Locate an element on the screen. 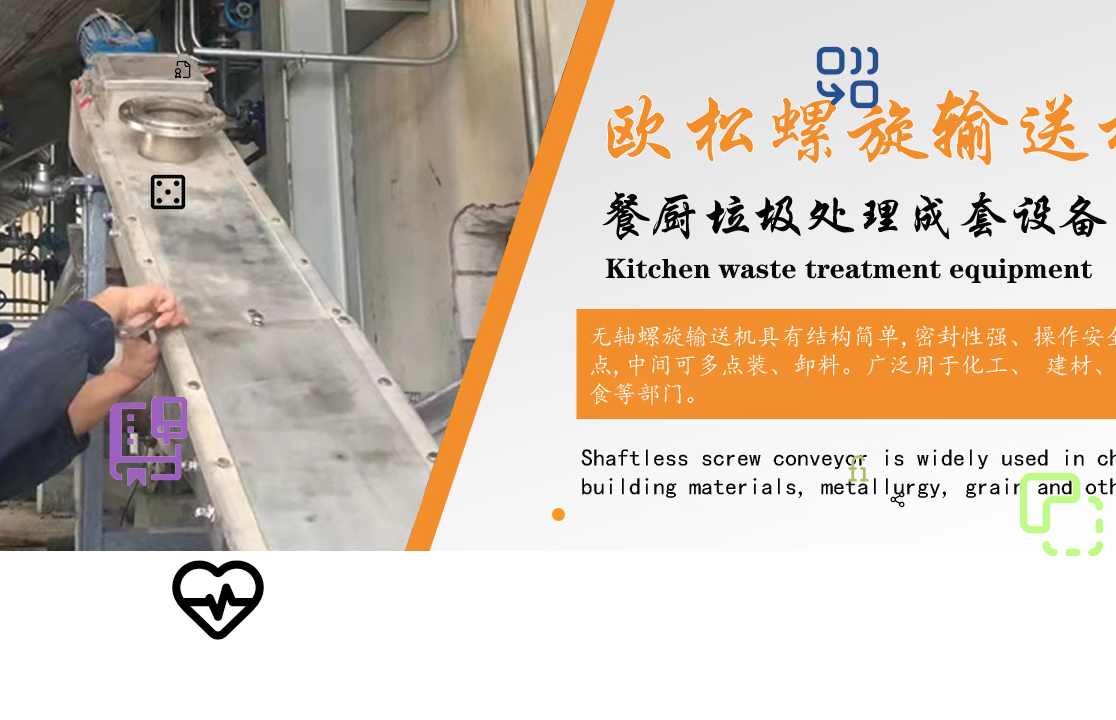 This screenshot has width=1116, height=720. view certified or official document is located at coordinates (183, 69).